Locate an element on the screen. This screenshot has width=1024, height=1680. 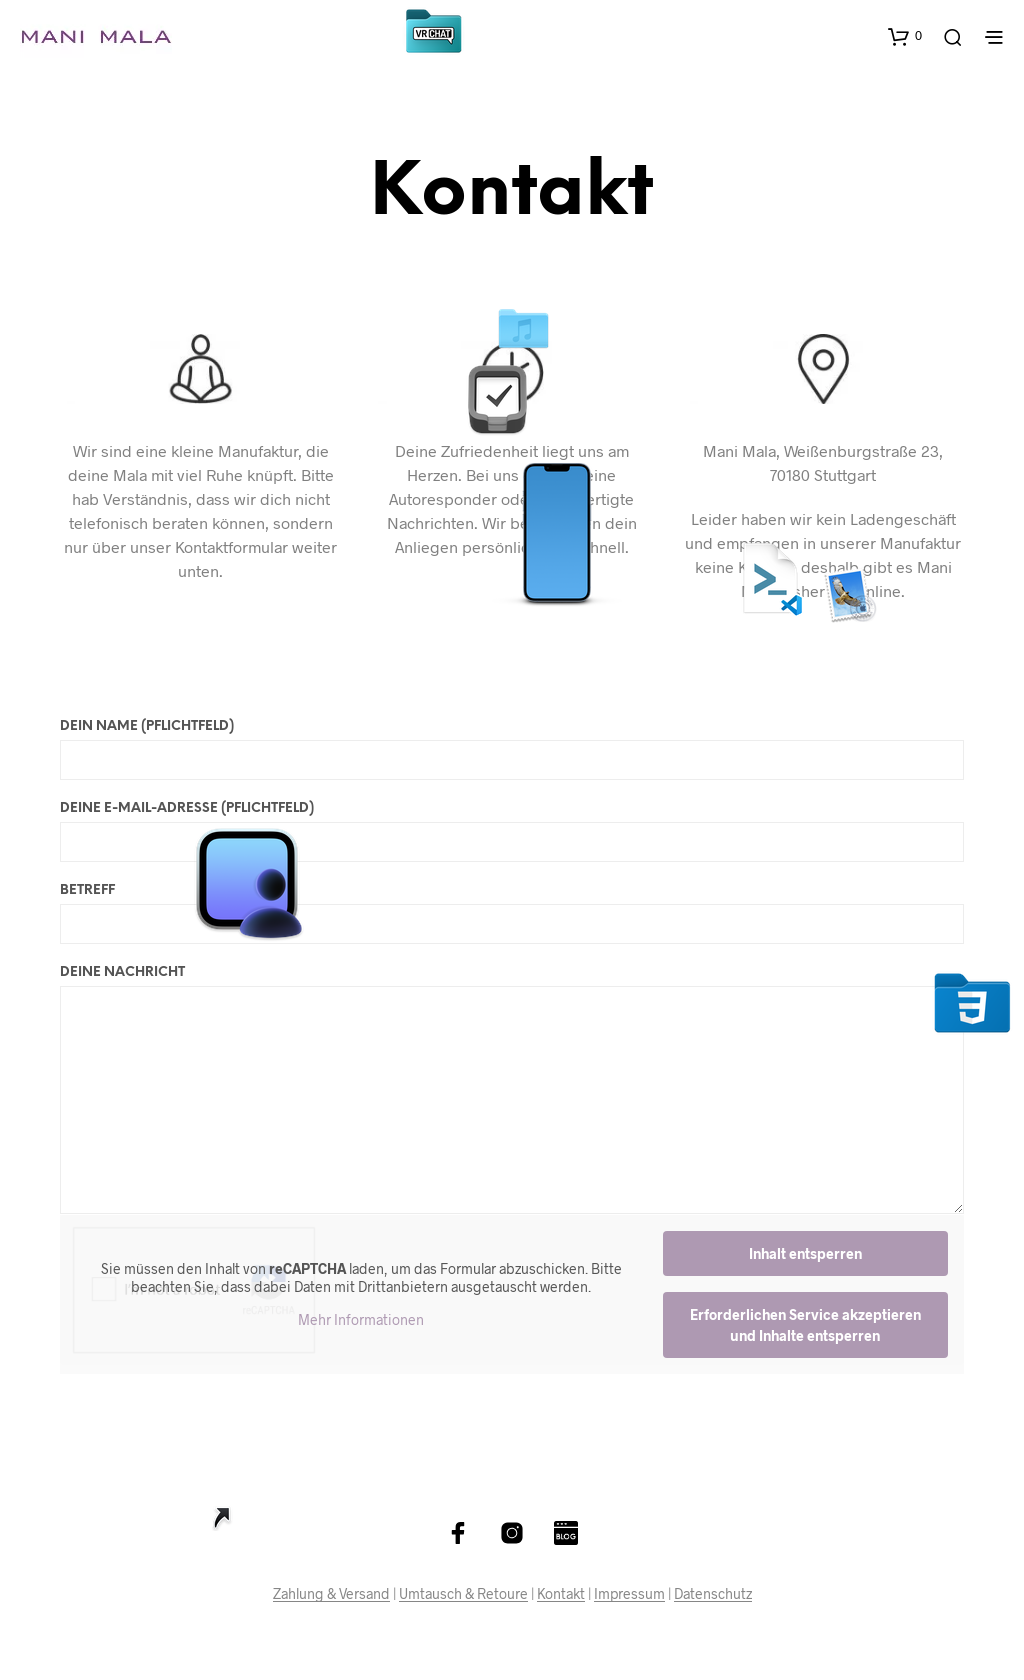
iPhone 13 Pro device icon is located at coordinates (557, 535).